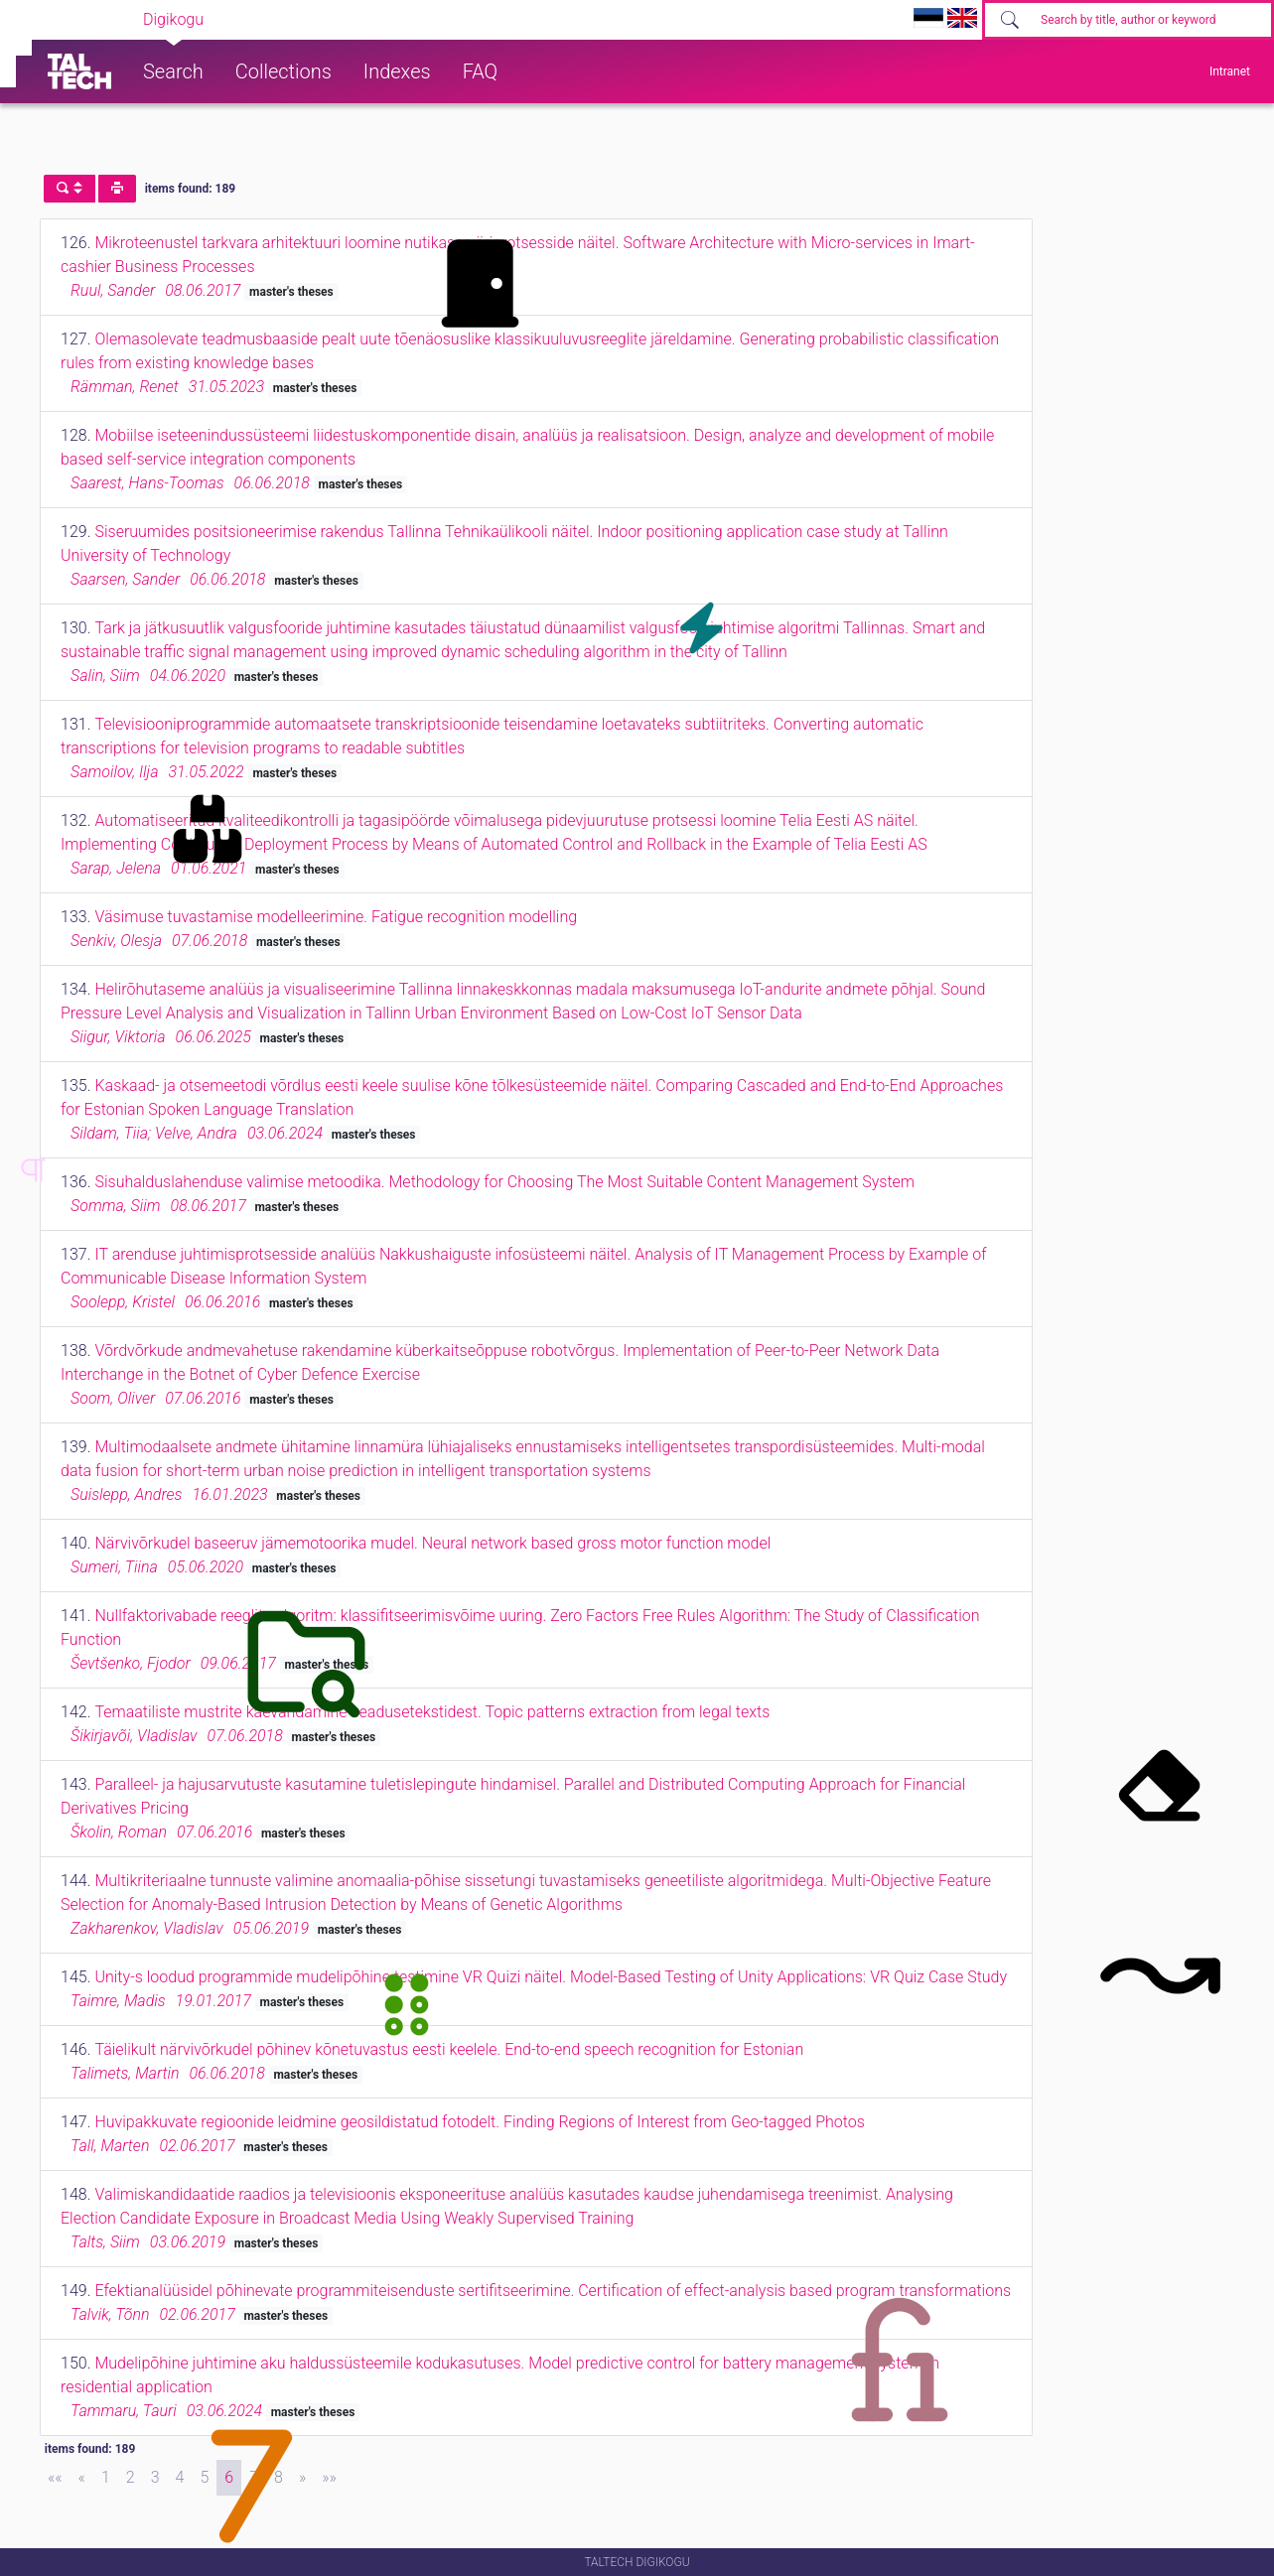 This screenshot has height=2576, width=1274. What do you see at coordinates (208, 829) in the screenshot?
I see `view inventory or stock items` at bounding box center [208, 829].